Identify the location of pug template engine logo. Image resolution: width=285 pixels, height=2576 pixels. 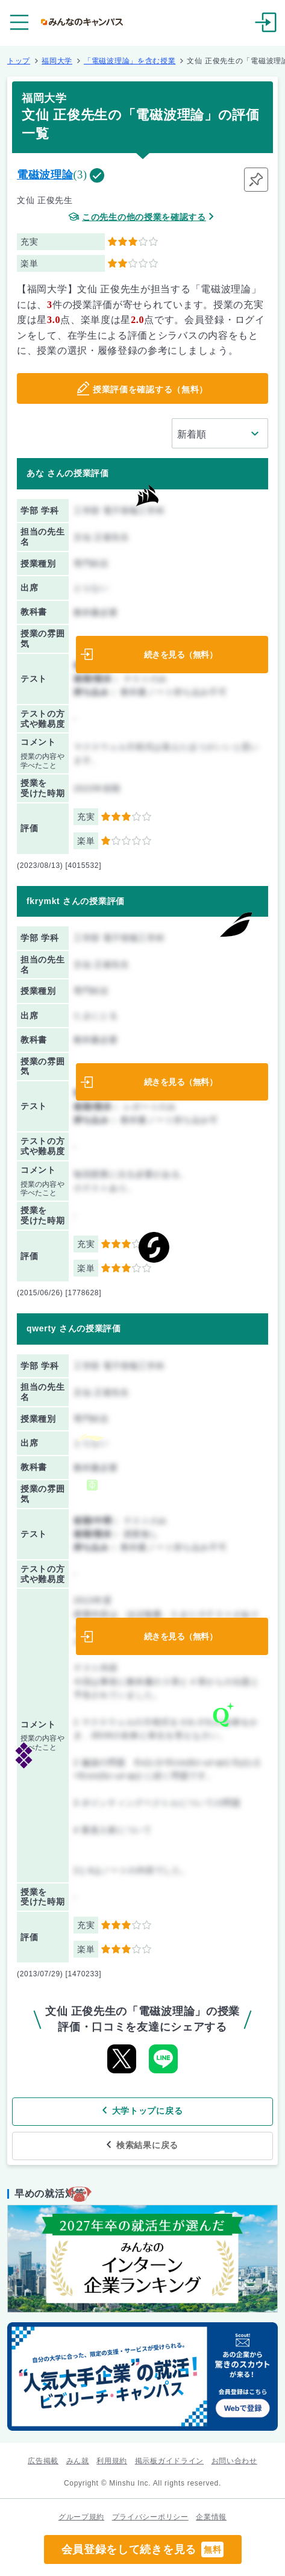
(79, 2194).